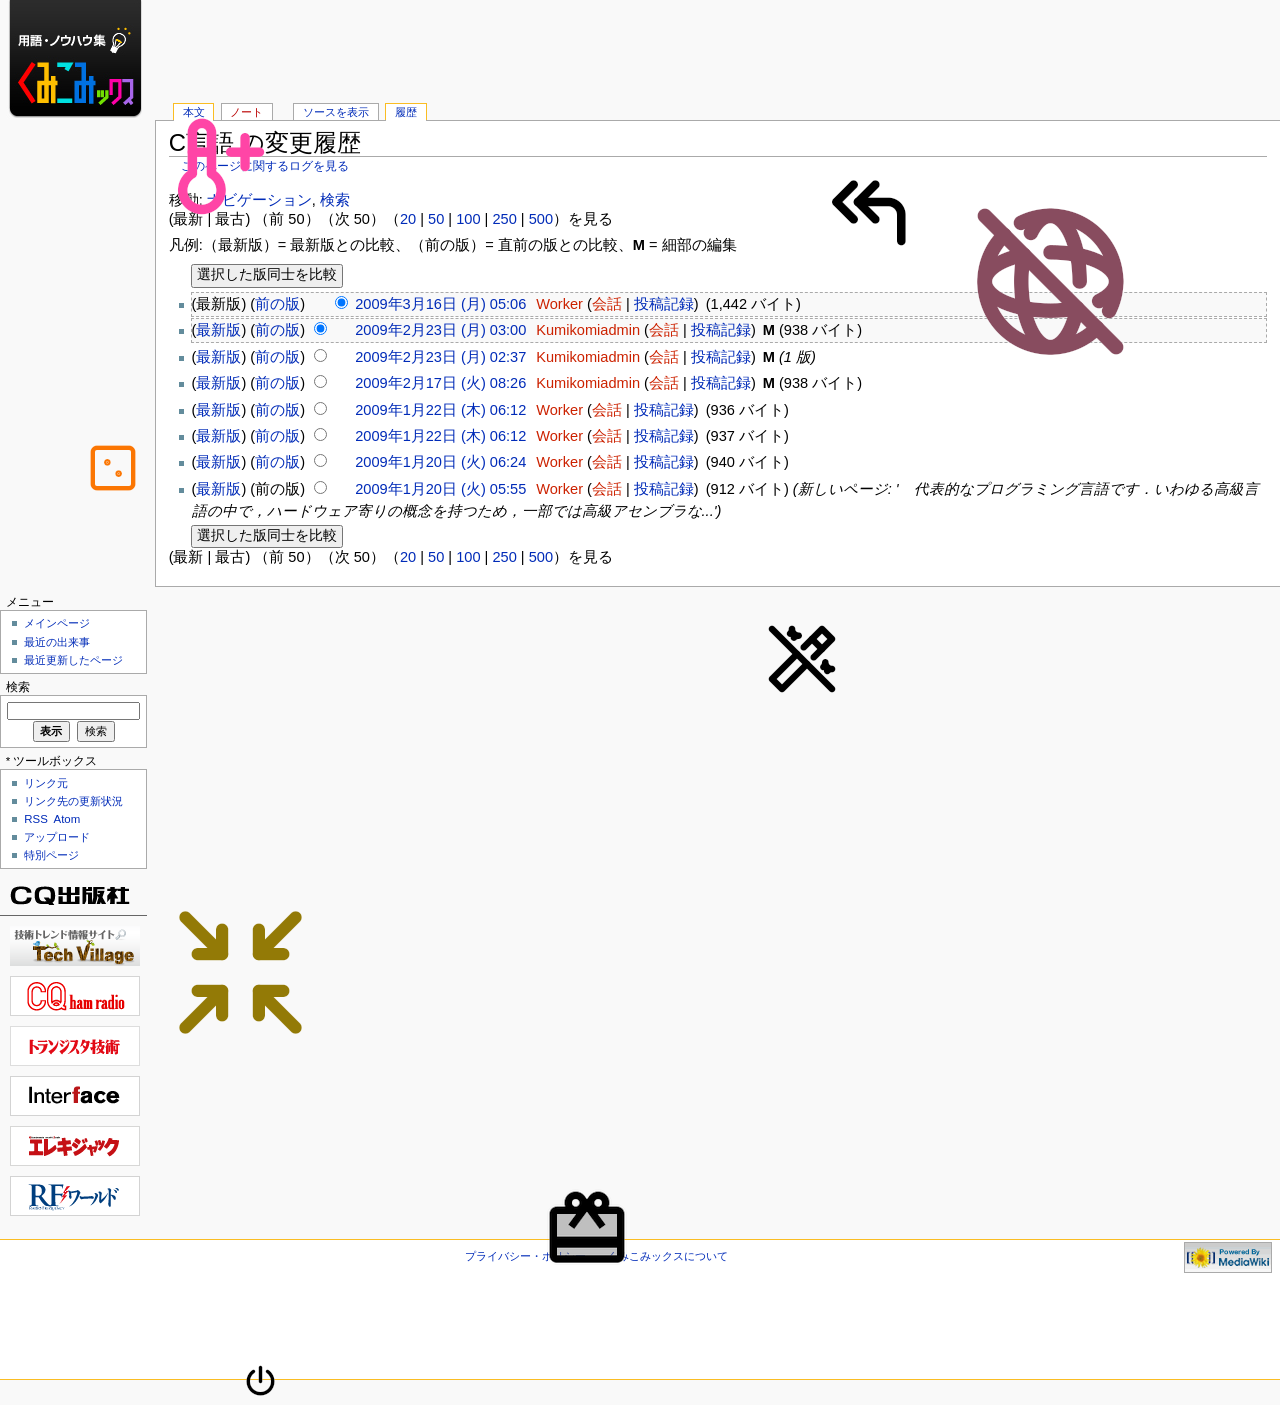 This screenshot has width=1280, height=1405. What do you see at coordinates (260, 1381) in the screenshot?
I see `turn off or shut down the device` at bounding box center [260, 1381].